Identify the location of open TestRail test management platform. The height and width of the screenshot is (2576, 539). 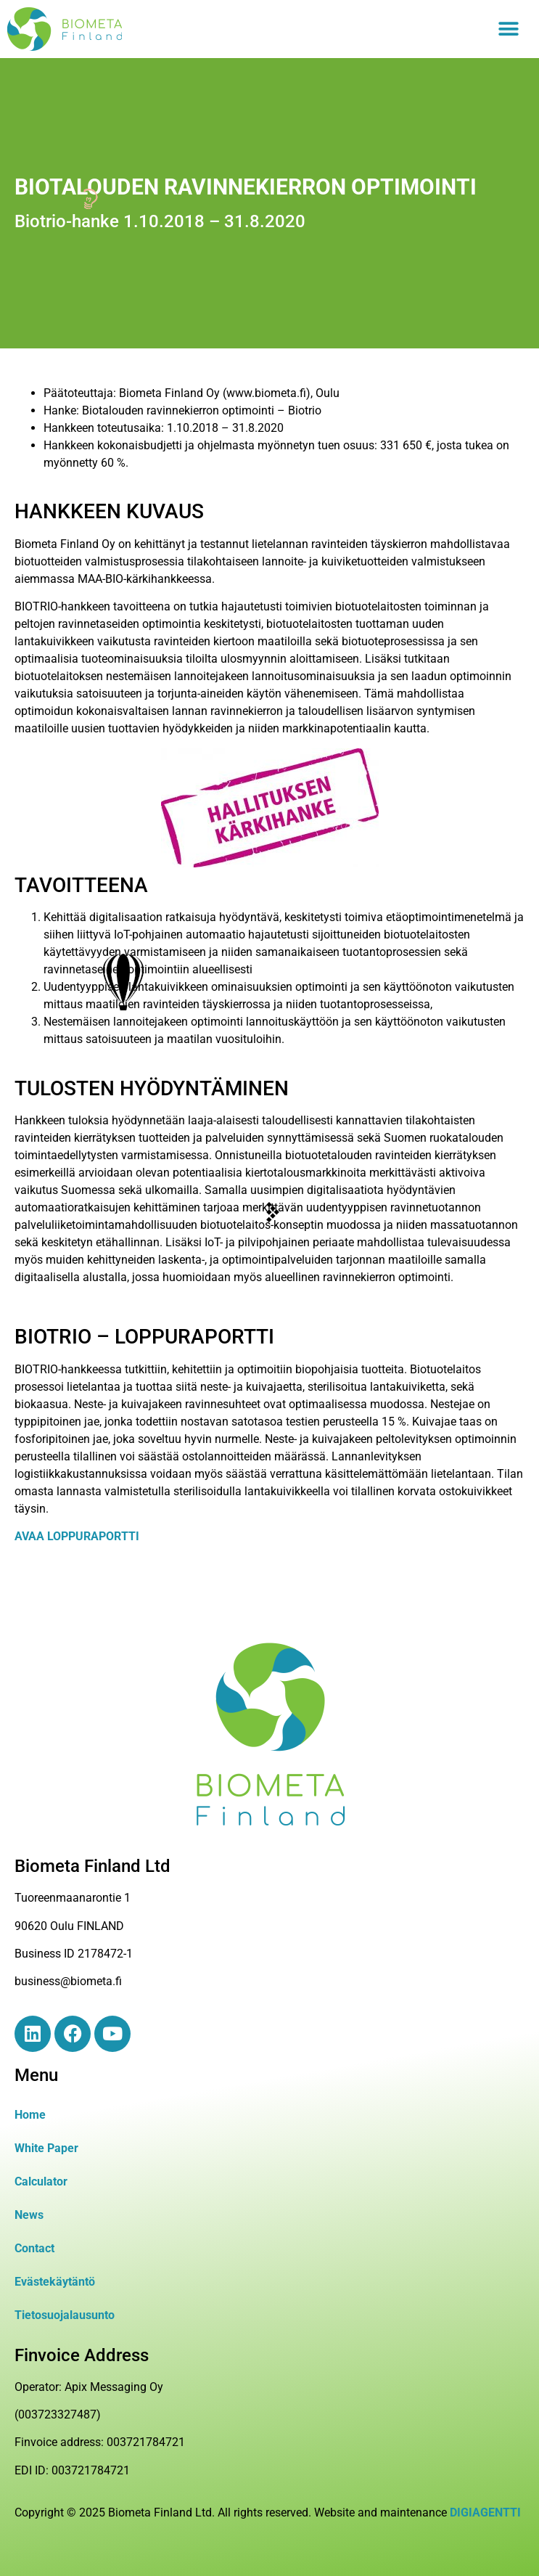
(273, 1212).